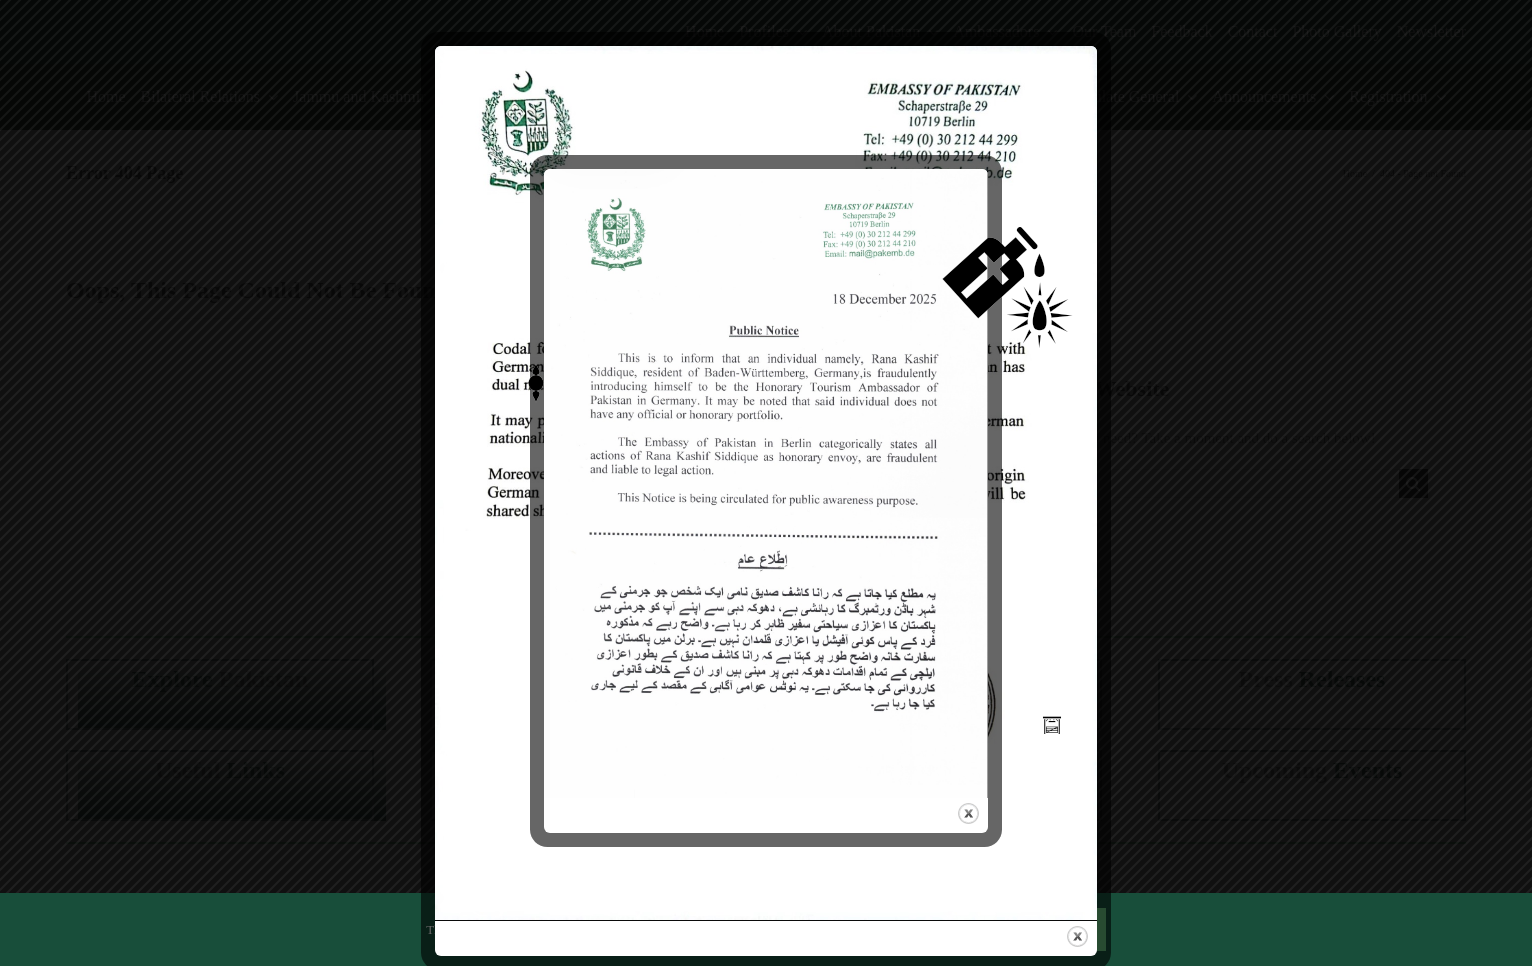  Describe the element at coordinates (1007, 287) in the screenshot. I see `use holy water item in game` at that location.